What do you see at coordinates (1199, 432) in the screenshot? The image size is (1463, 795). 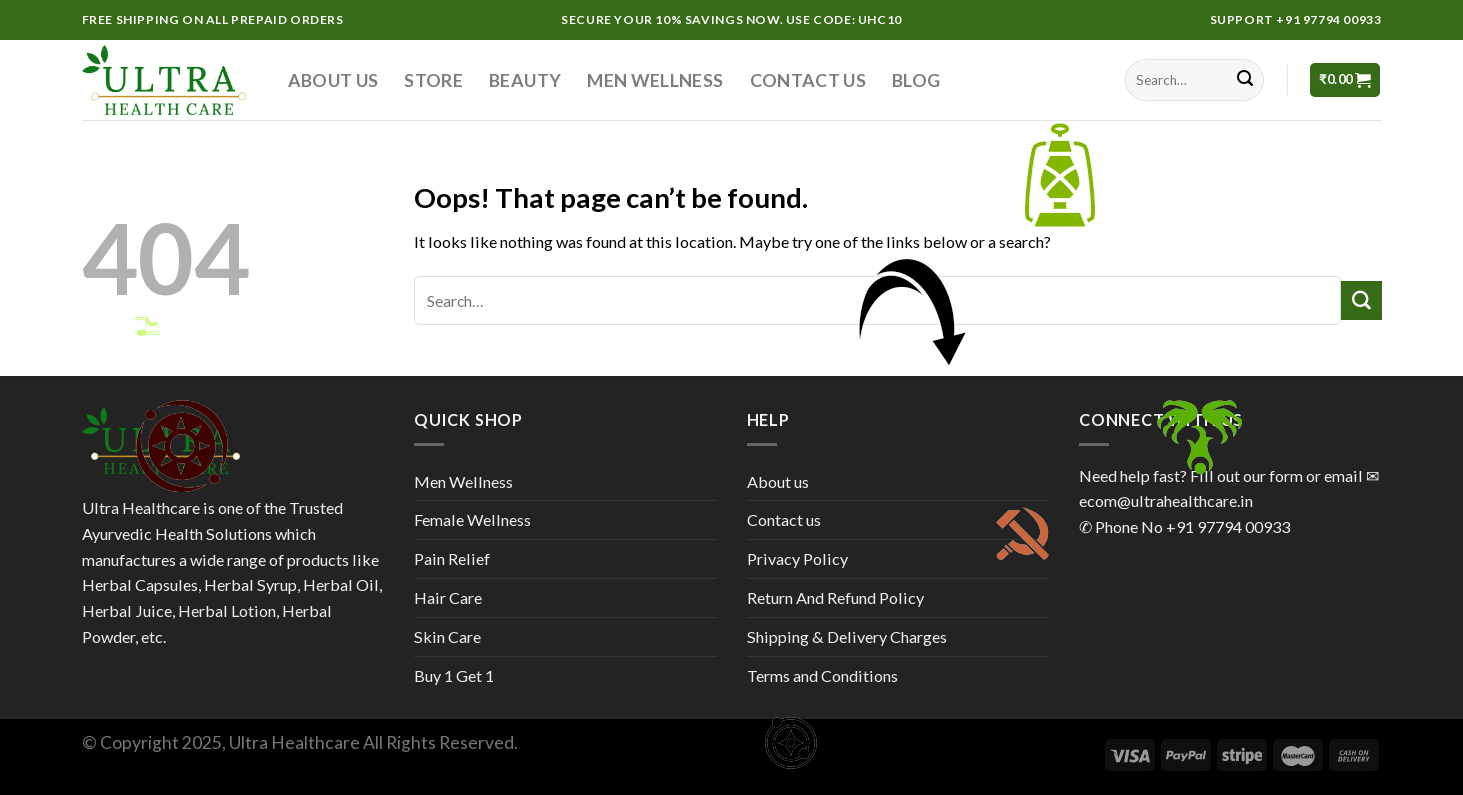 I see `ignite or activate a fire-related feature` at bounding box center [1199, 432].